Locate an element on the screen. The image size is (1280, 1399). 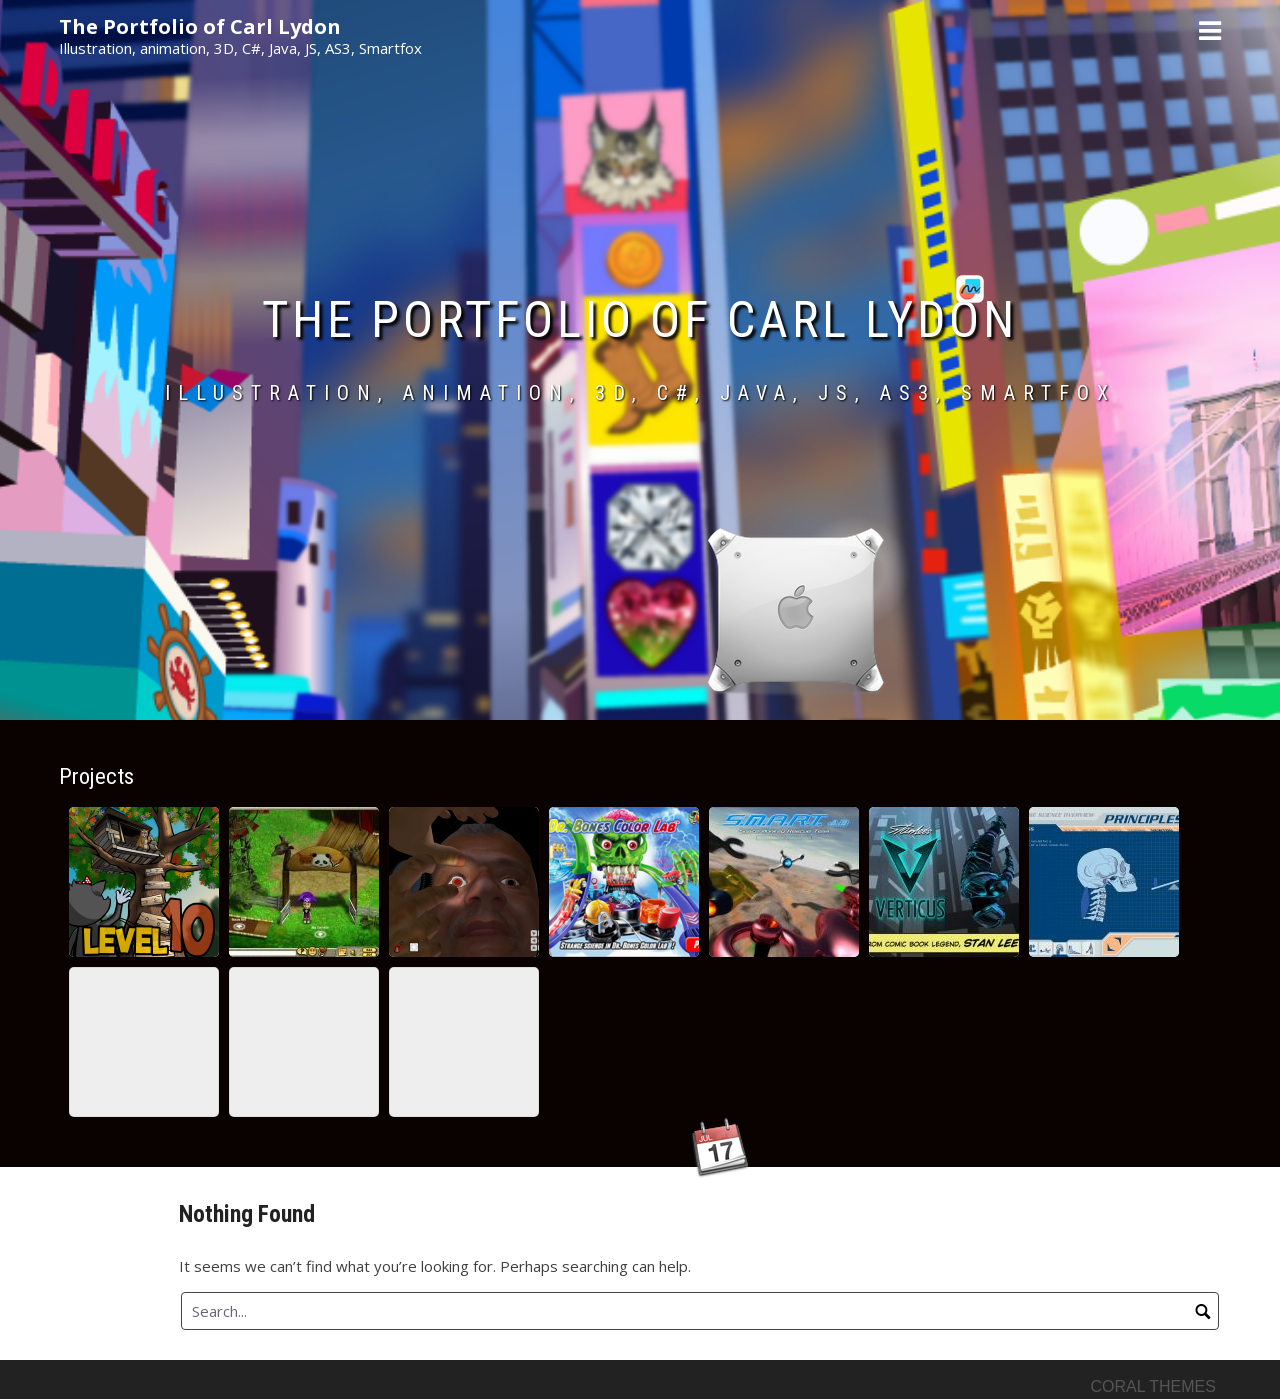
open freeform app for collaborative brainstorming is located at coordinates (970, 289).